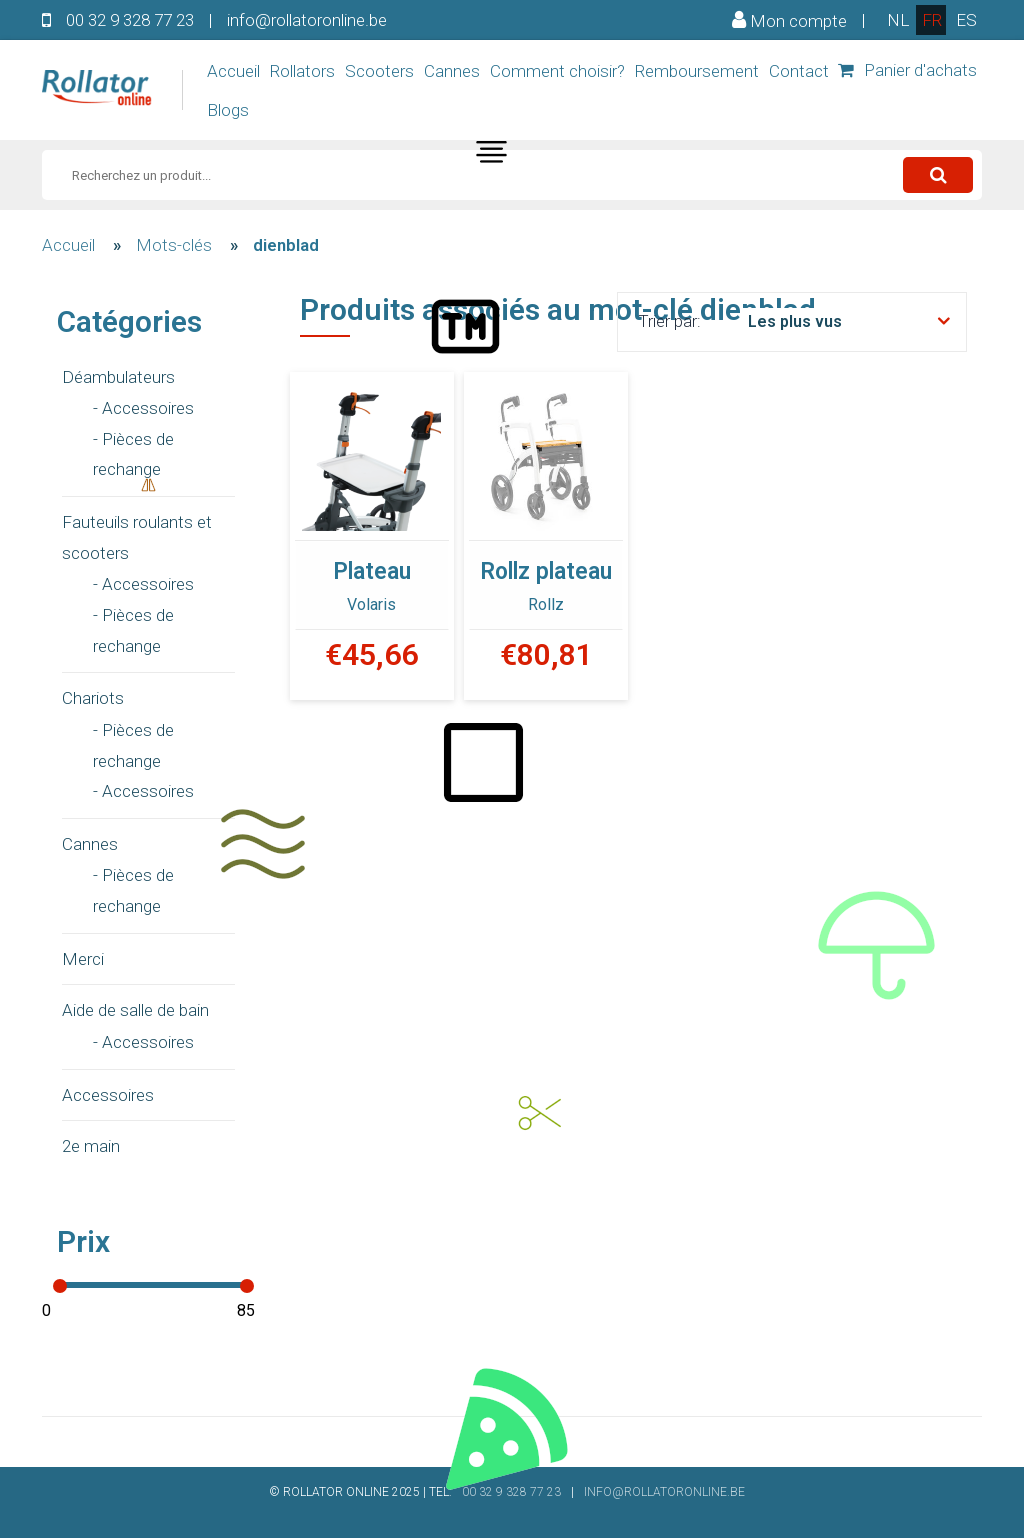 This screenshot has width=1024, height=1538. What do you see at coordinates (539, 1113) in the screenshot?
I see `cut selected content` at bounding box center [539, 1113].